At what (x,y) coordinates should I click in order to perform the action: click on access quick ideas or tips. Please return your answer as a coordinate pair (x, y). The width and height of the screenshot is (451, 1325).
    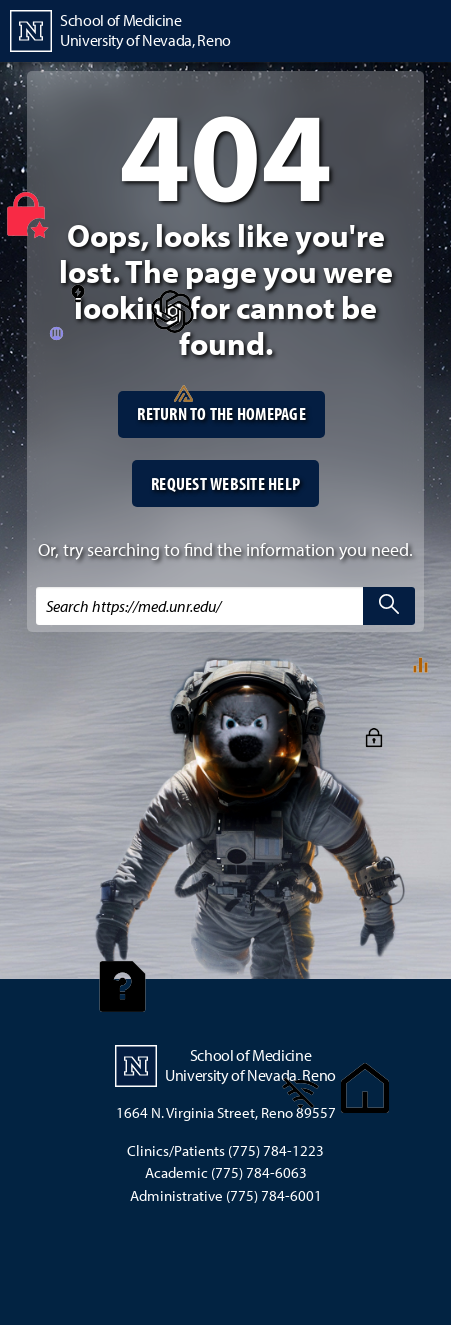
    Looking at the image, I should click on (78, 293).